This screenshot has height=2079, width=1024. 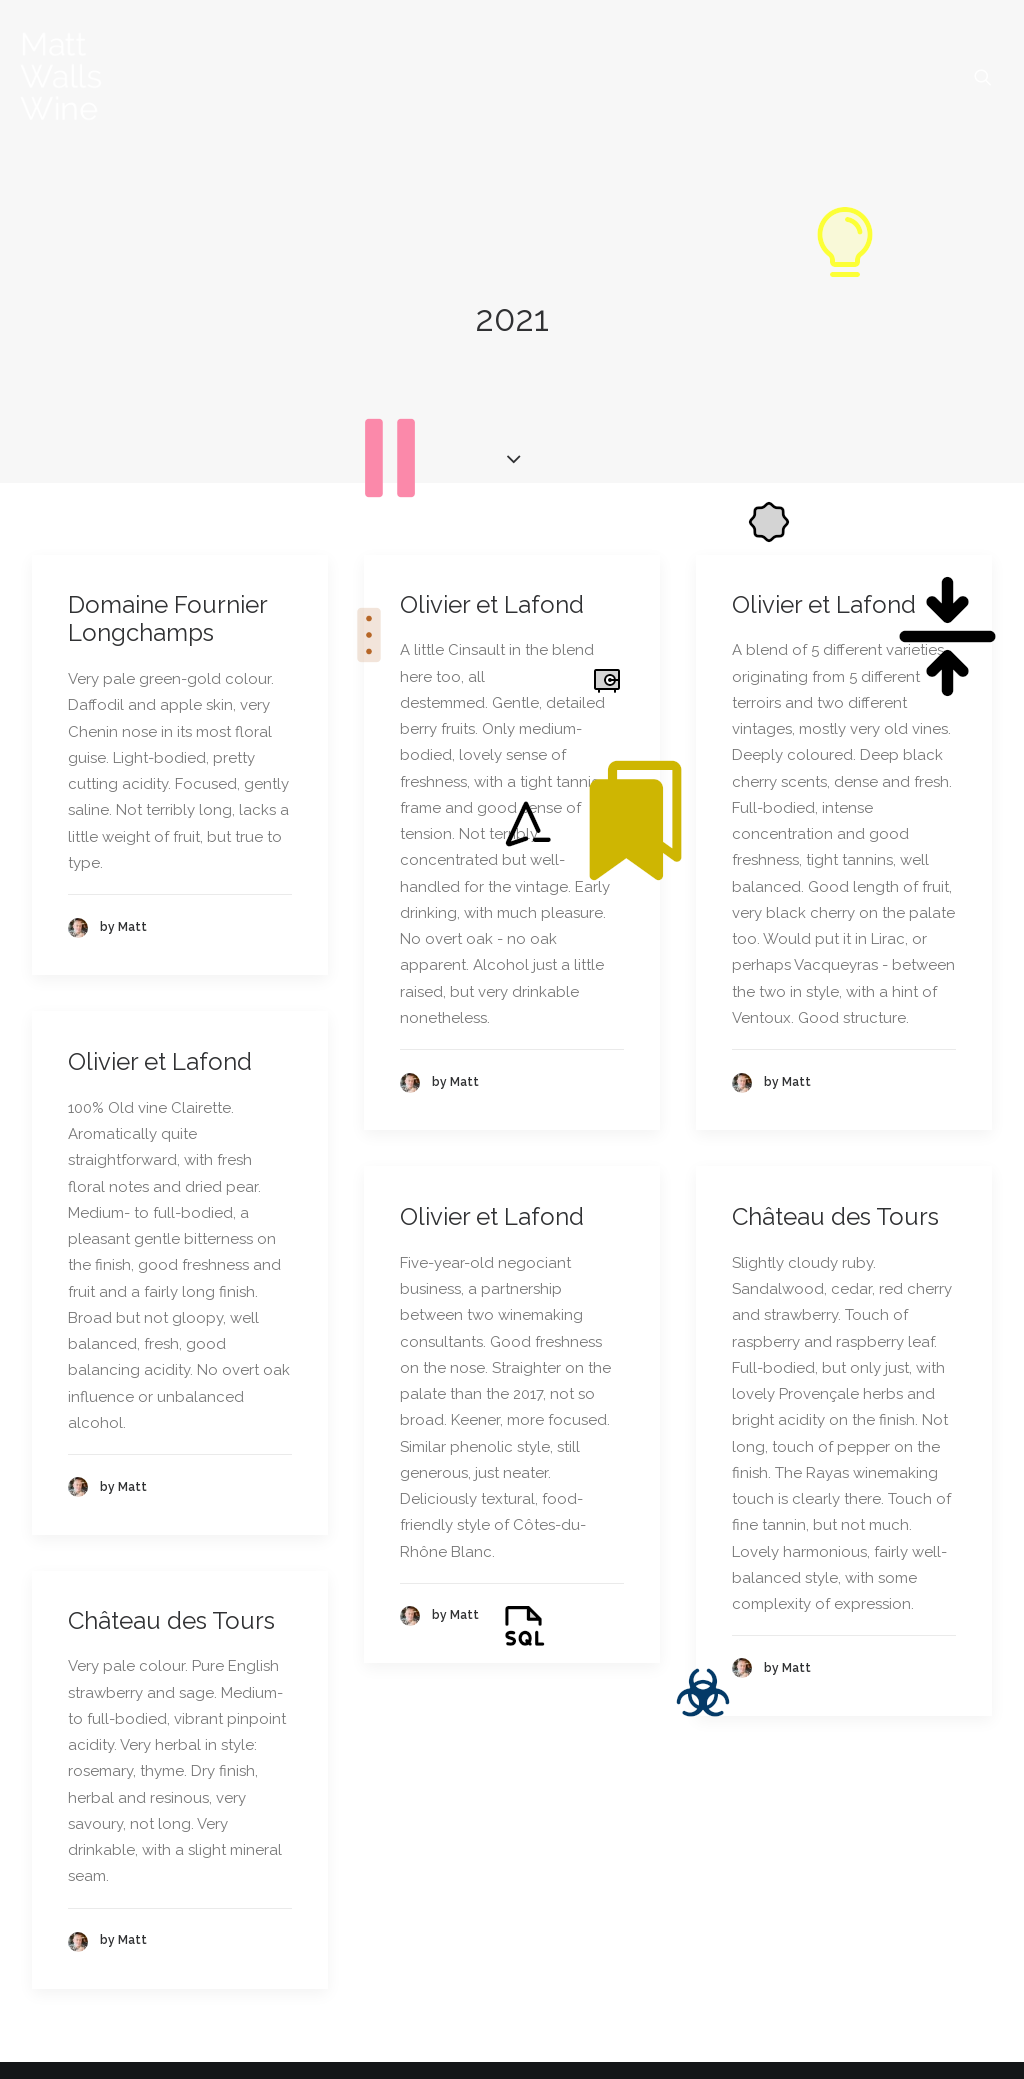 I want to click on open or view an SQL database file, so click(x=523, y=1627).